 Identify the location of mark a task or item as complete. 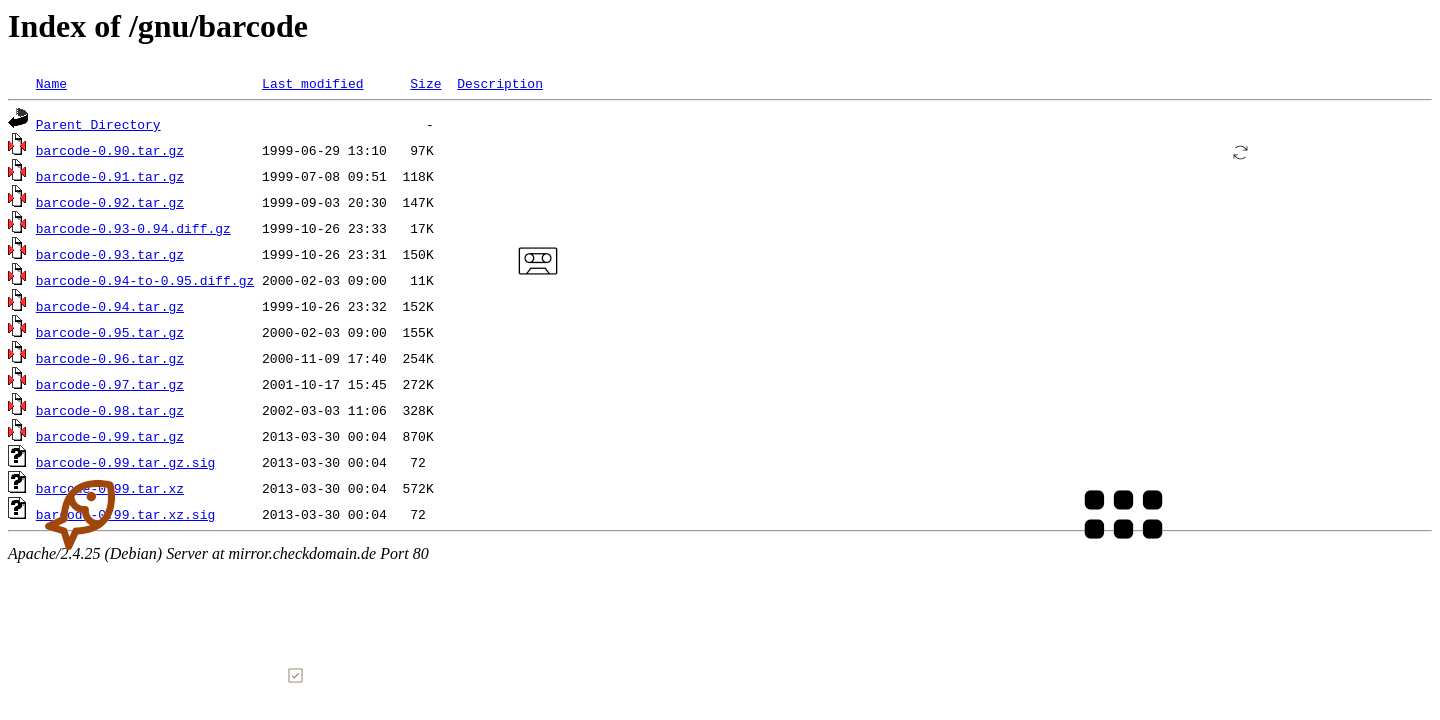
(295, 675).